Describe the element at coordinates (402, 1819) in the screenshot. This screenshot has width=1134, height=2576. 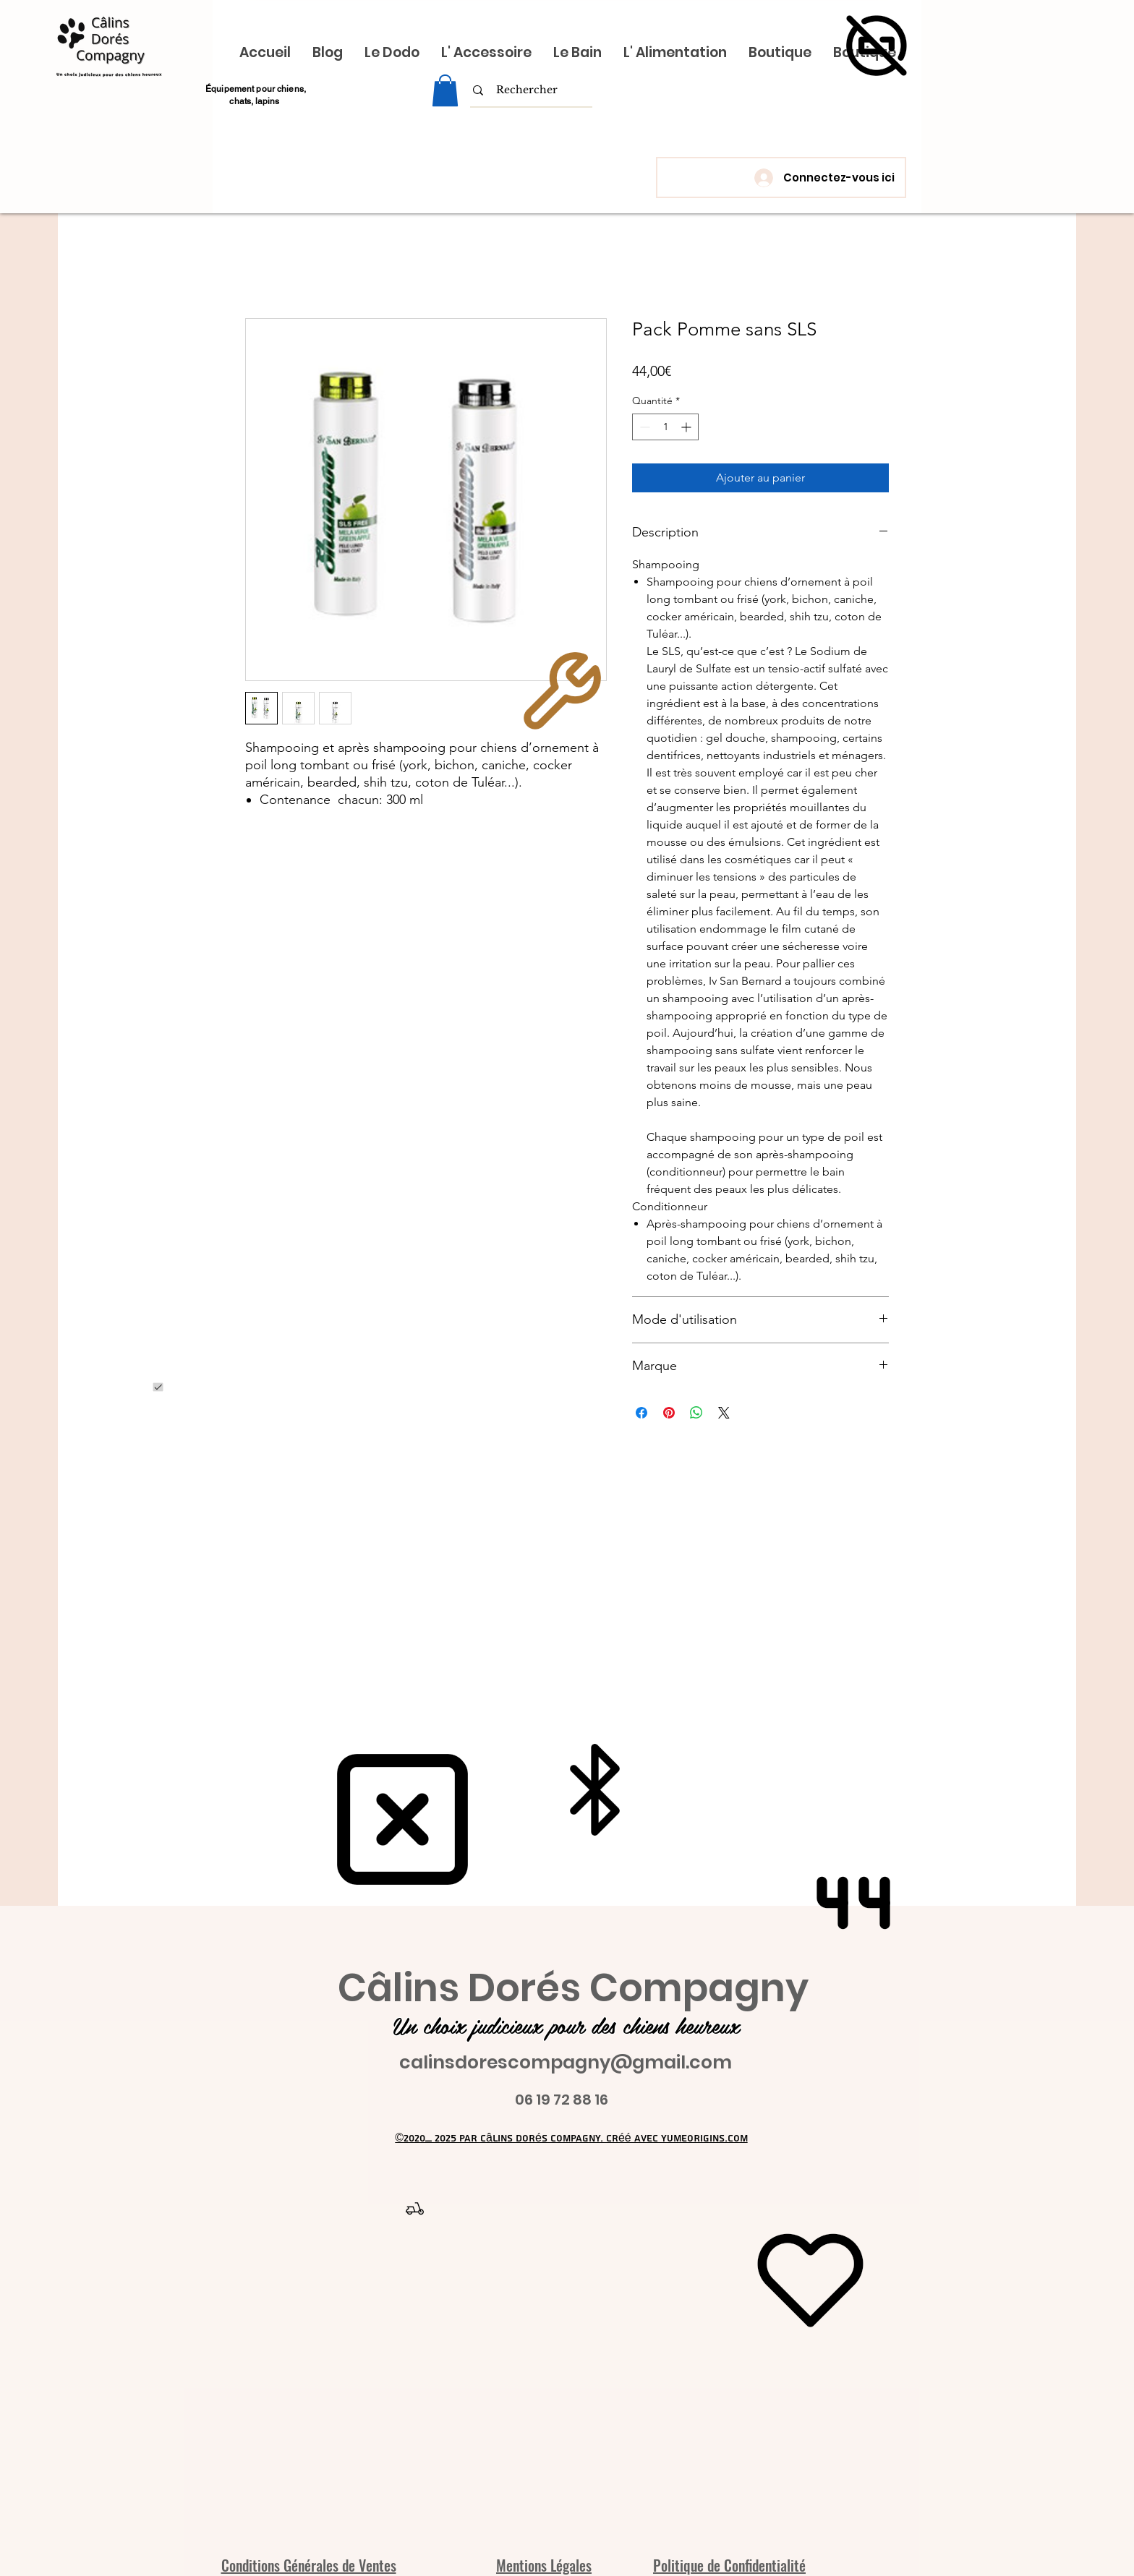
I see `close or dismiss a dialog box` at that location.